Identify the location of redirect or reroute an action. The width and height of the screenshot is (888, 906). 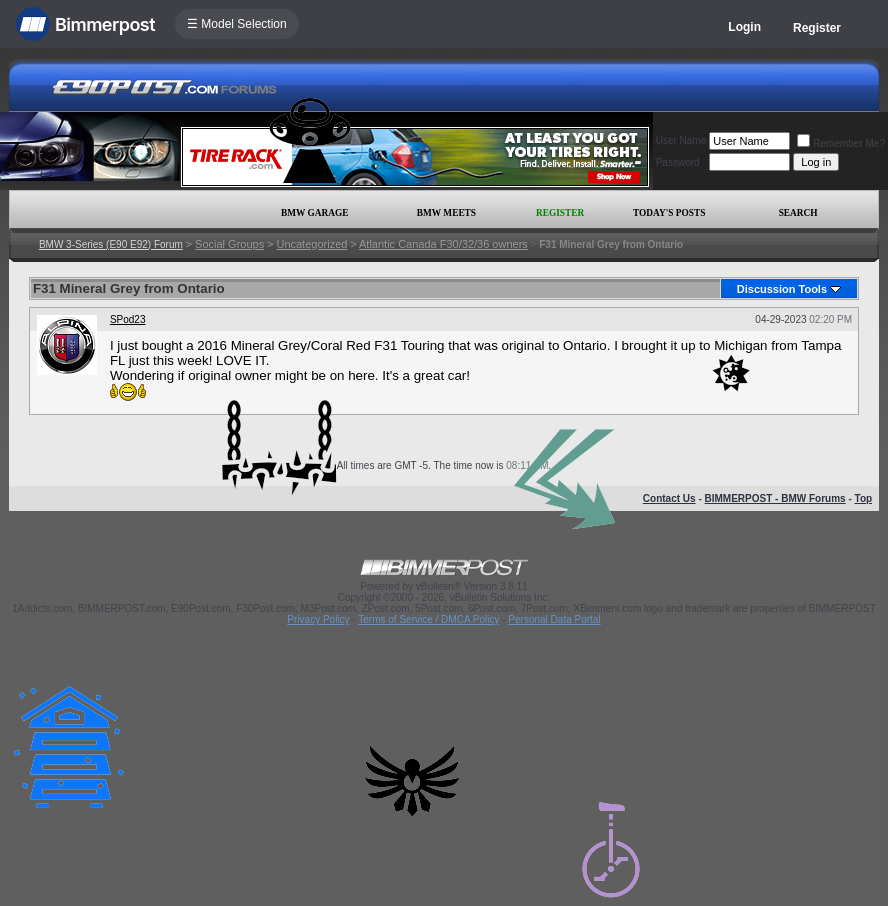
(564, 479).